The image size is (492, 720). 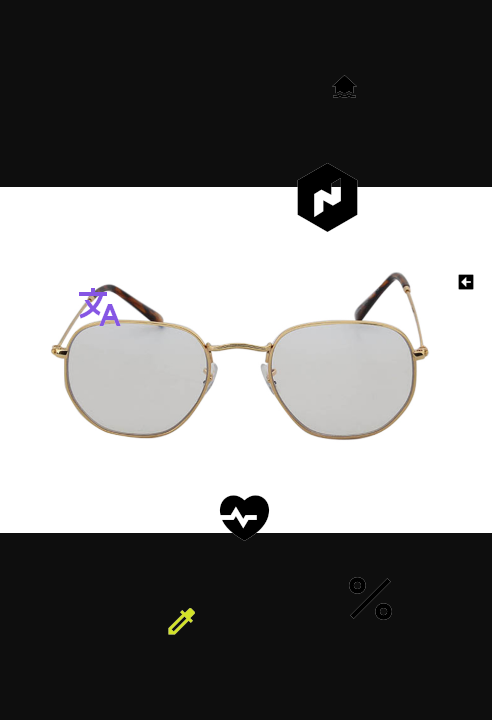 I want to click on indicates flood warning or alert, so click(x=344, y=87).